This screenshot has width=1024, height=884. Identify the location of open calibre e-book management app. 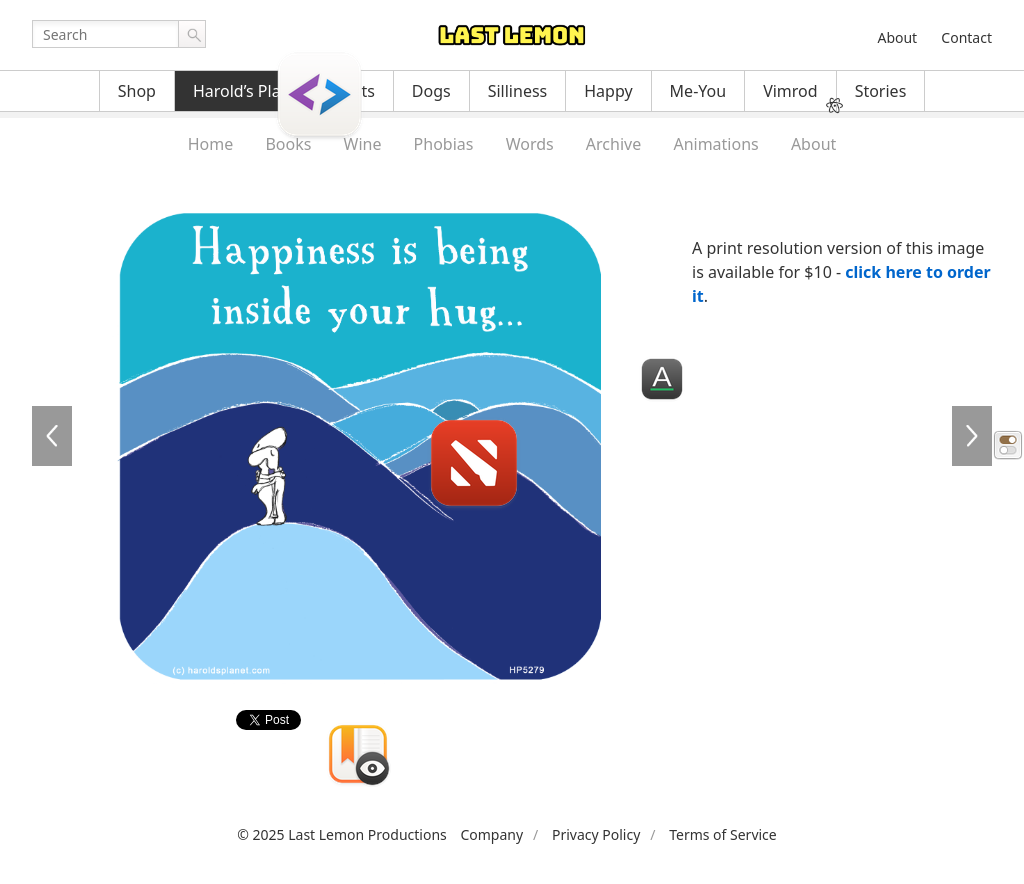
(358, 754).